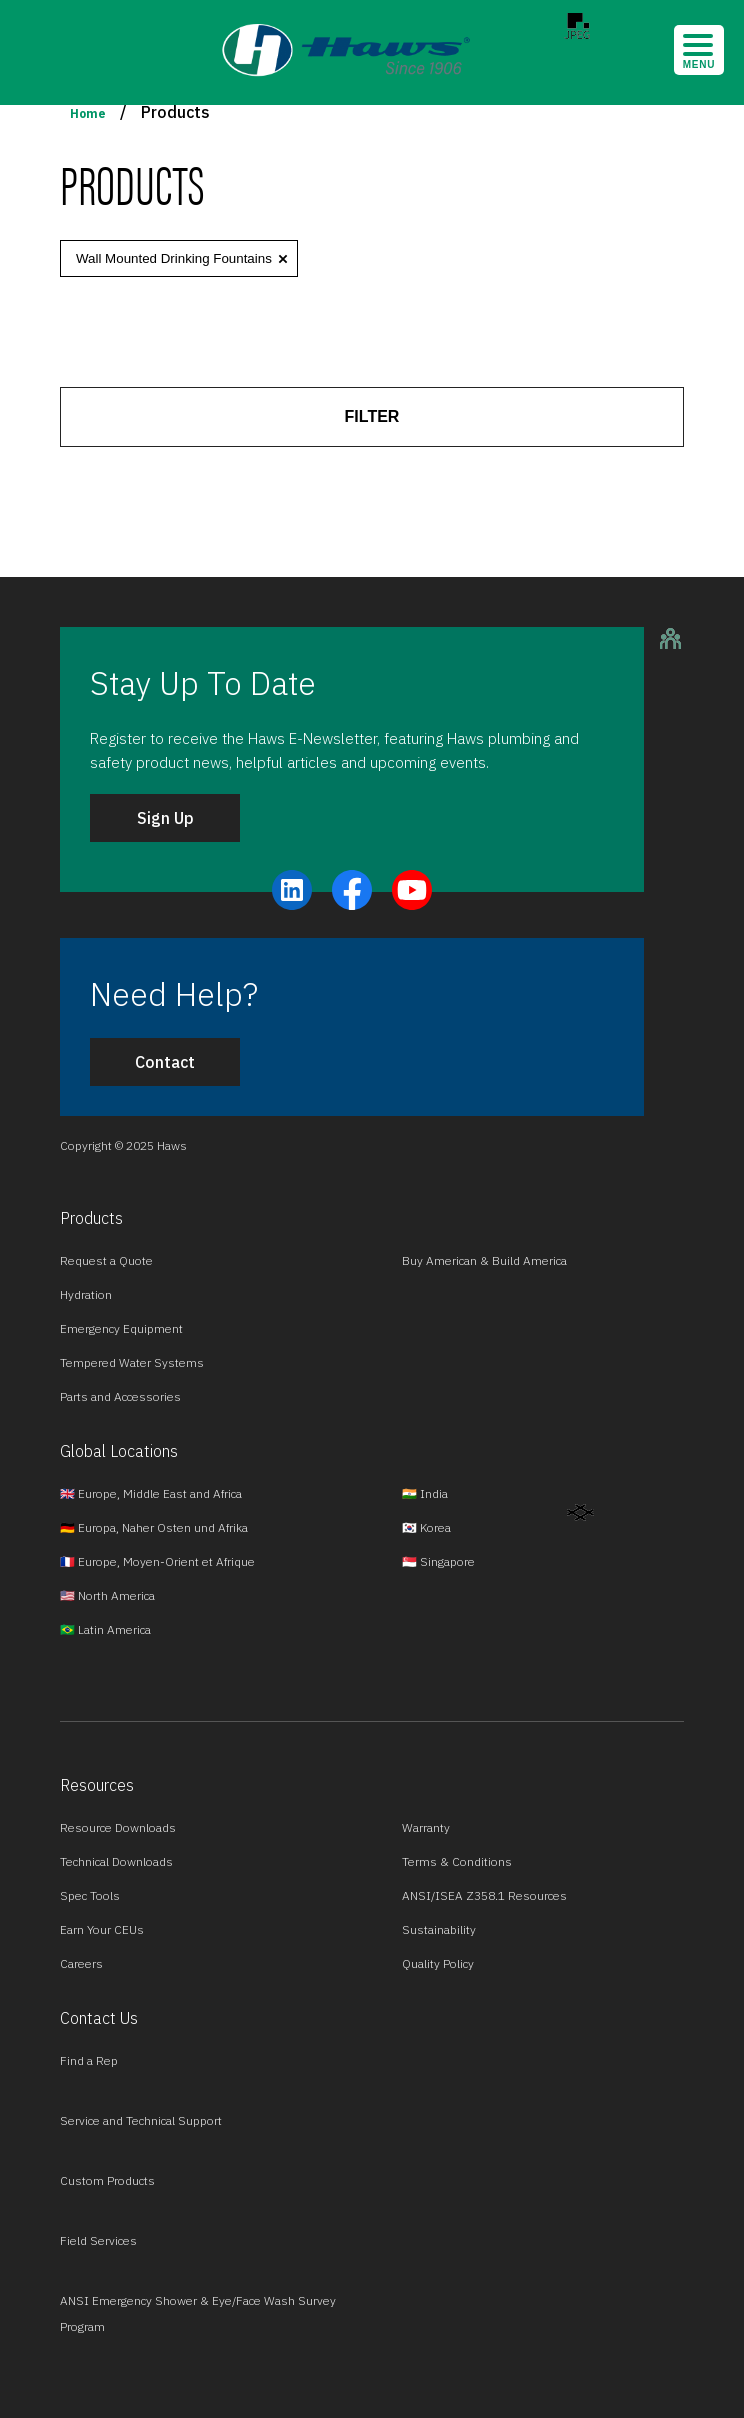 The height and width of the screenshot is (2418, 744). I want to click on traefik mesh service logo, so click(580, 1512).